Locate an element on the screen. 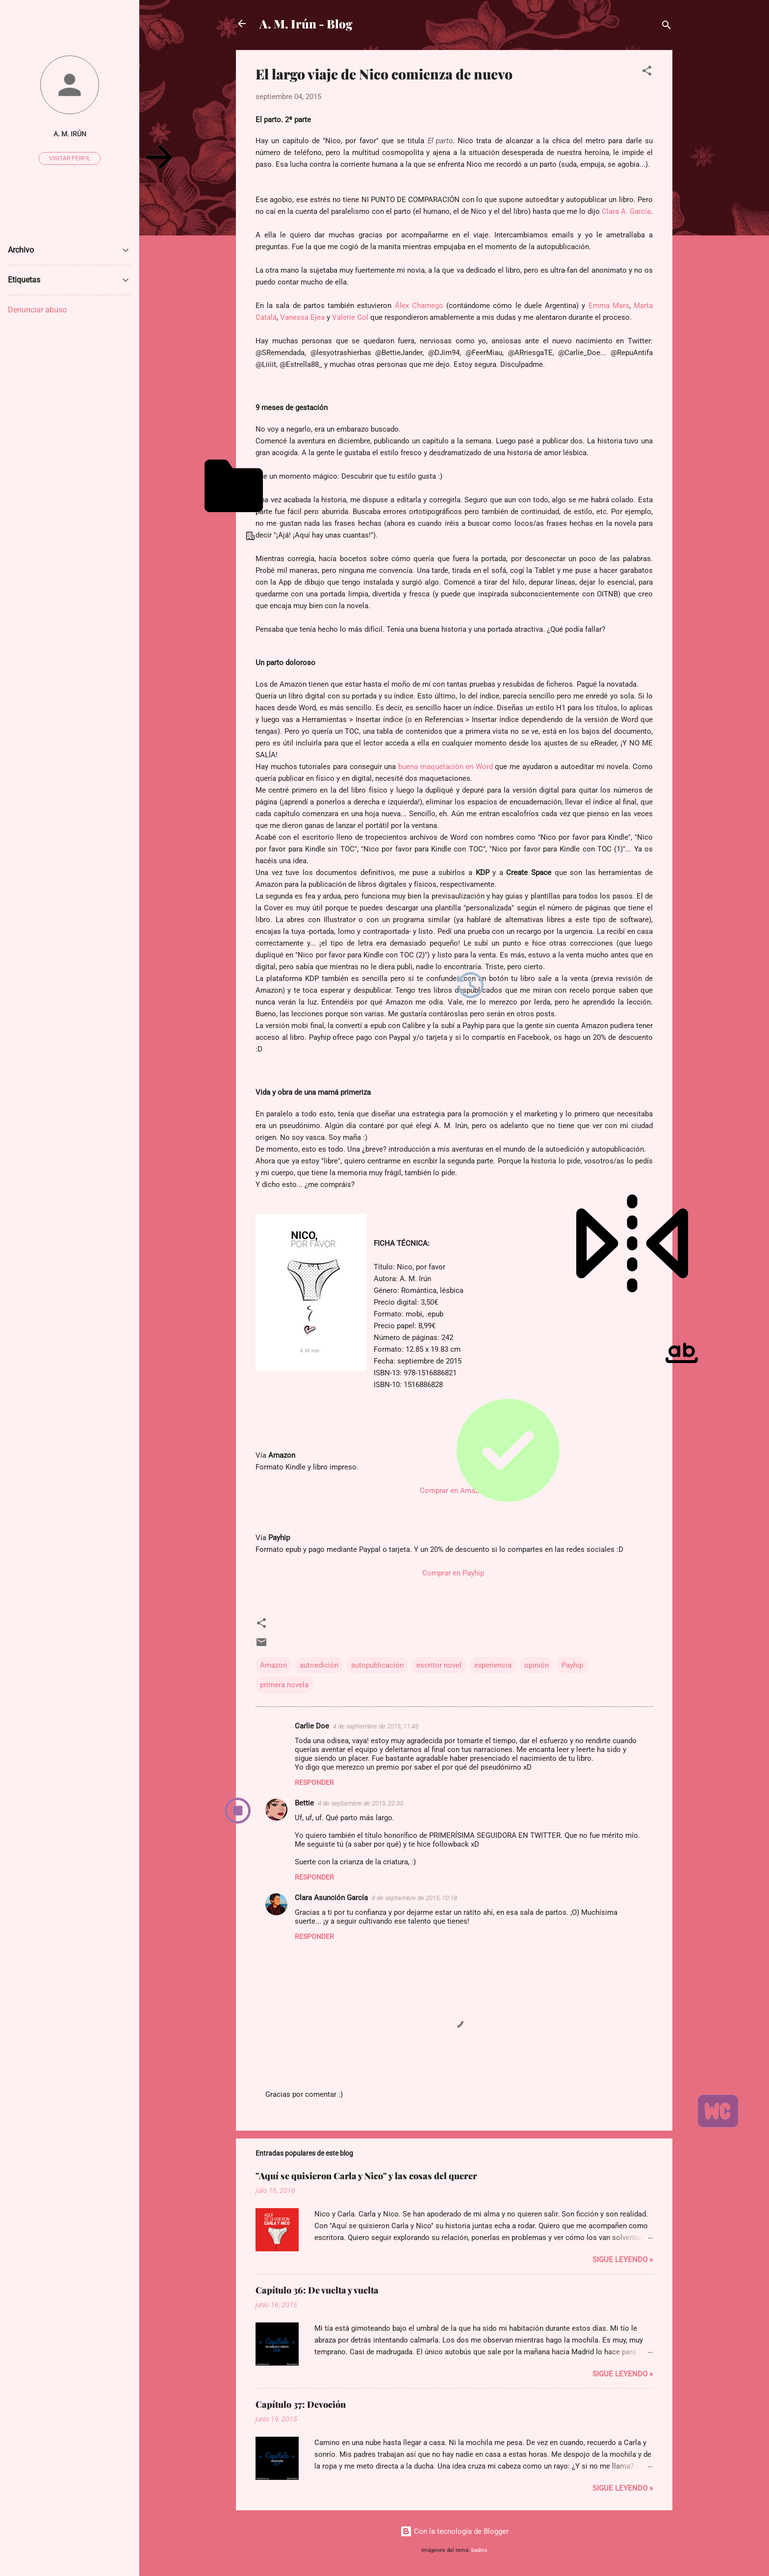  indicates successful completion or confirmation is located at coordinates (508, 1450).